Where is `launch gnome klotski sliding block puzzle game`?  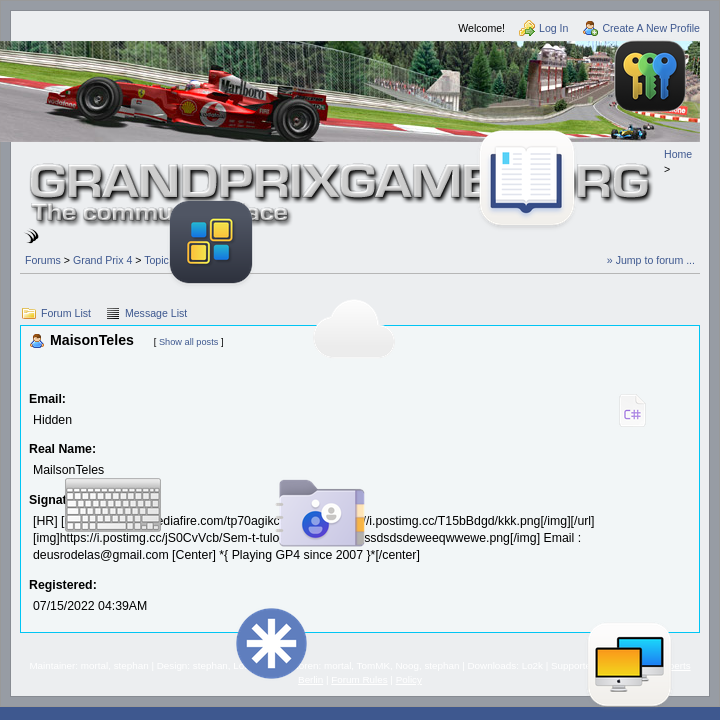
launch gnome klotski sliding block puzzle game is located at coordinates (211, 242).